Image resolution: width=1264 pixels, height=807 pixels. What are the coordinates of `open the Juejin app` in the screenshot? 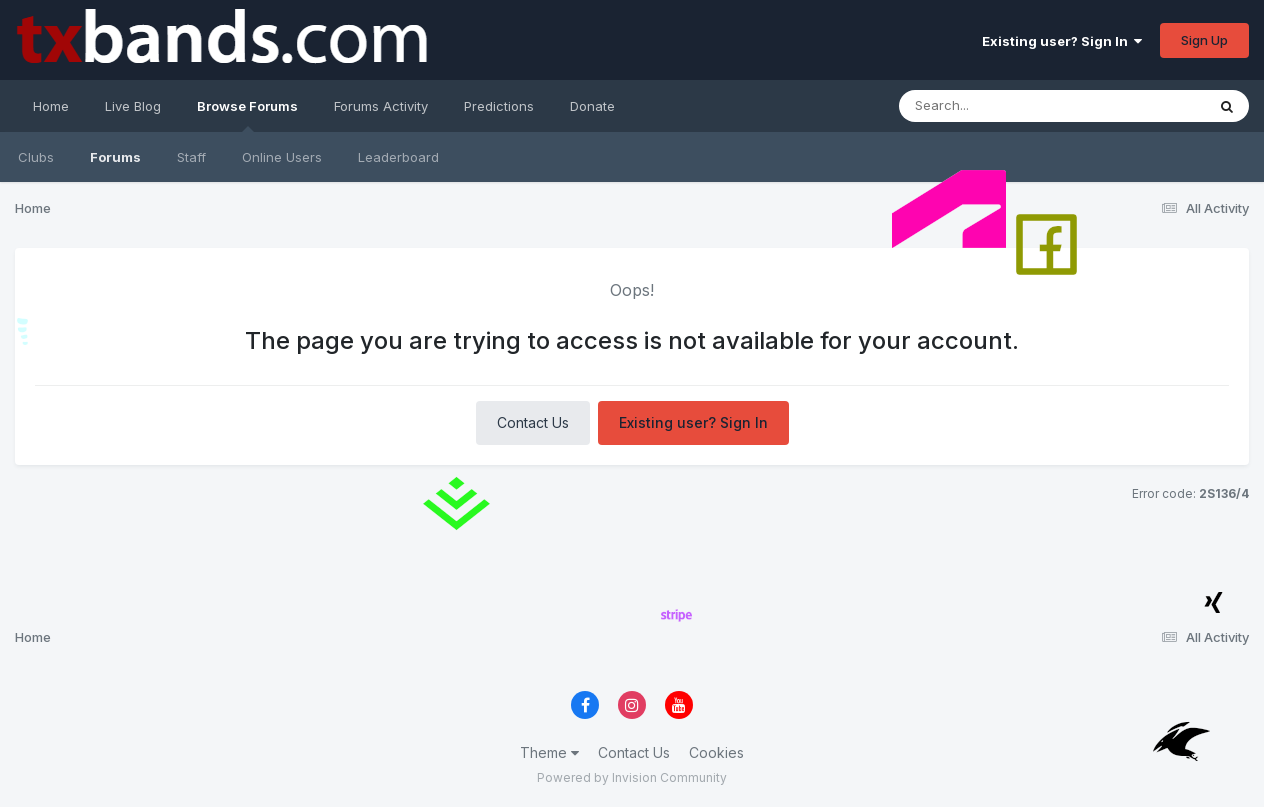 It's located at (456, 503).